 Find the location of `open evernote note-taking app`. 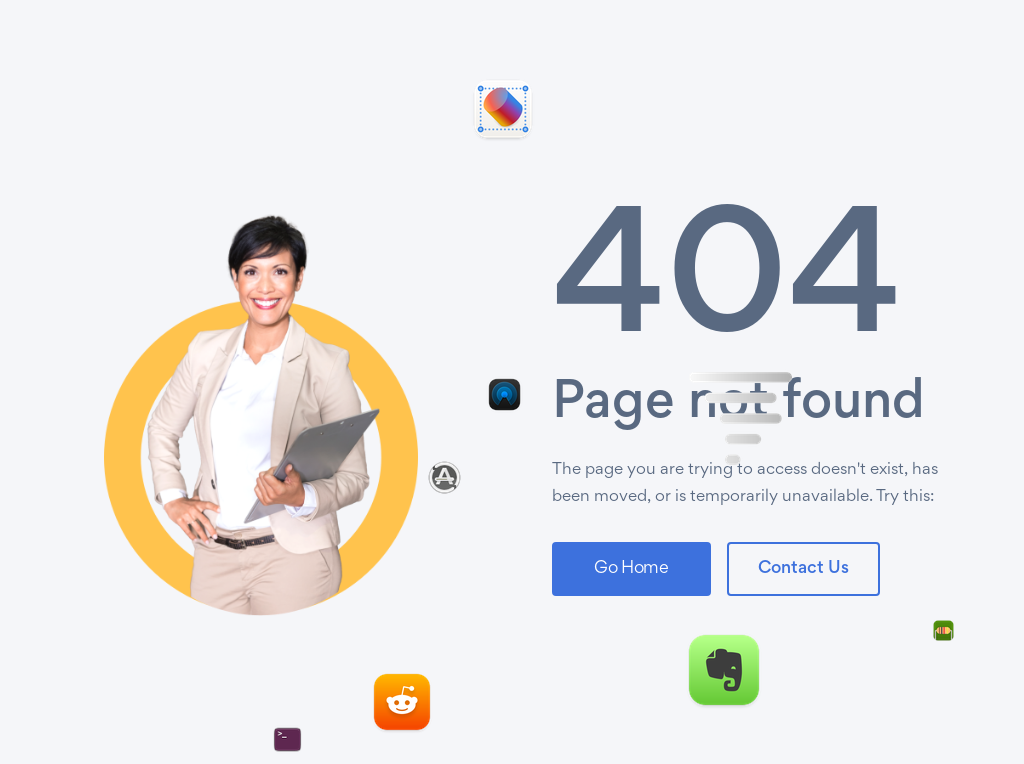

open evernote note-taking app is located at coordinates (724, 670).